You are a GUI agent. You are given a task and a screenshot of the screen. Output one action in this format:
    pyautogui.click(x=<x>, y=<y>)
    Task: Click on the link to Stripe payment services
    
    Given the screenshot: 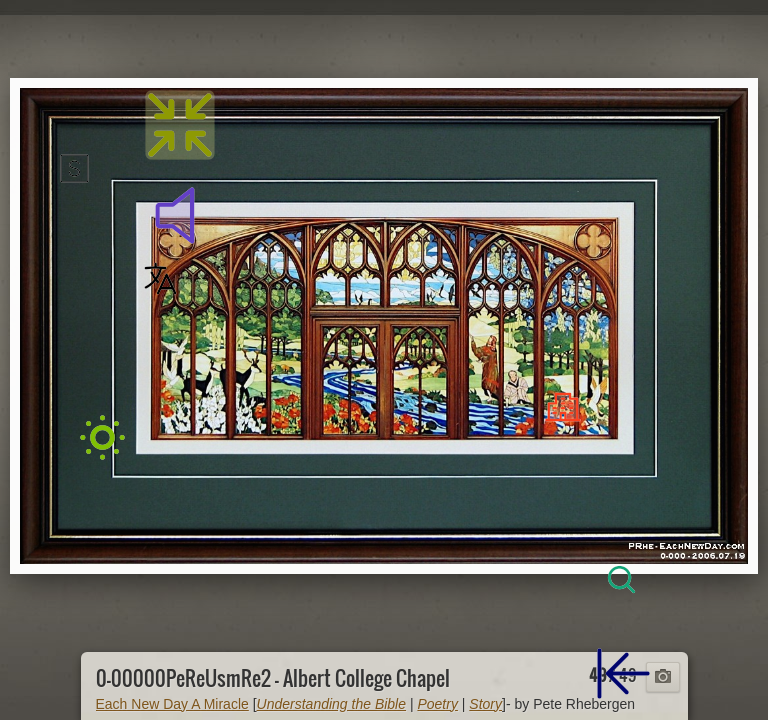 What is the action you would take?
    pyautogui.click(x=74, y=168)
    